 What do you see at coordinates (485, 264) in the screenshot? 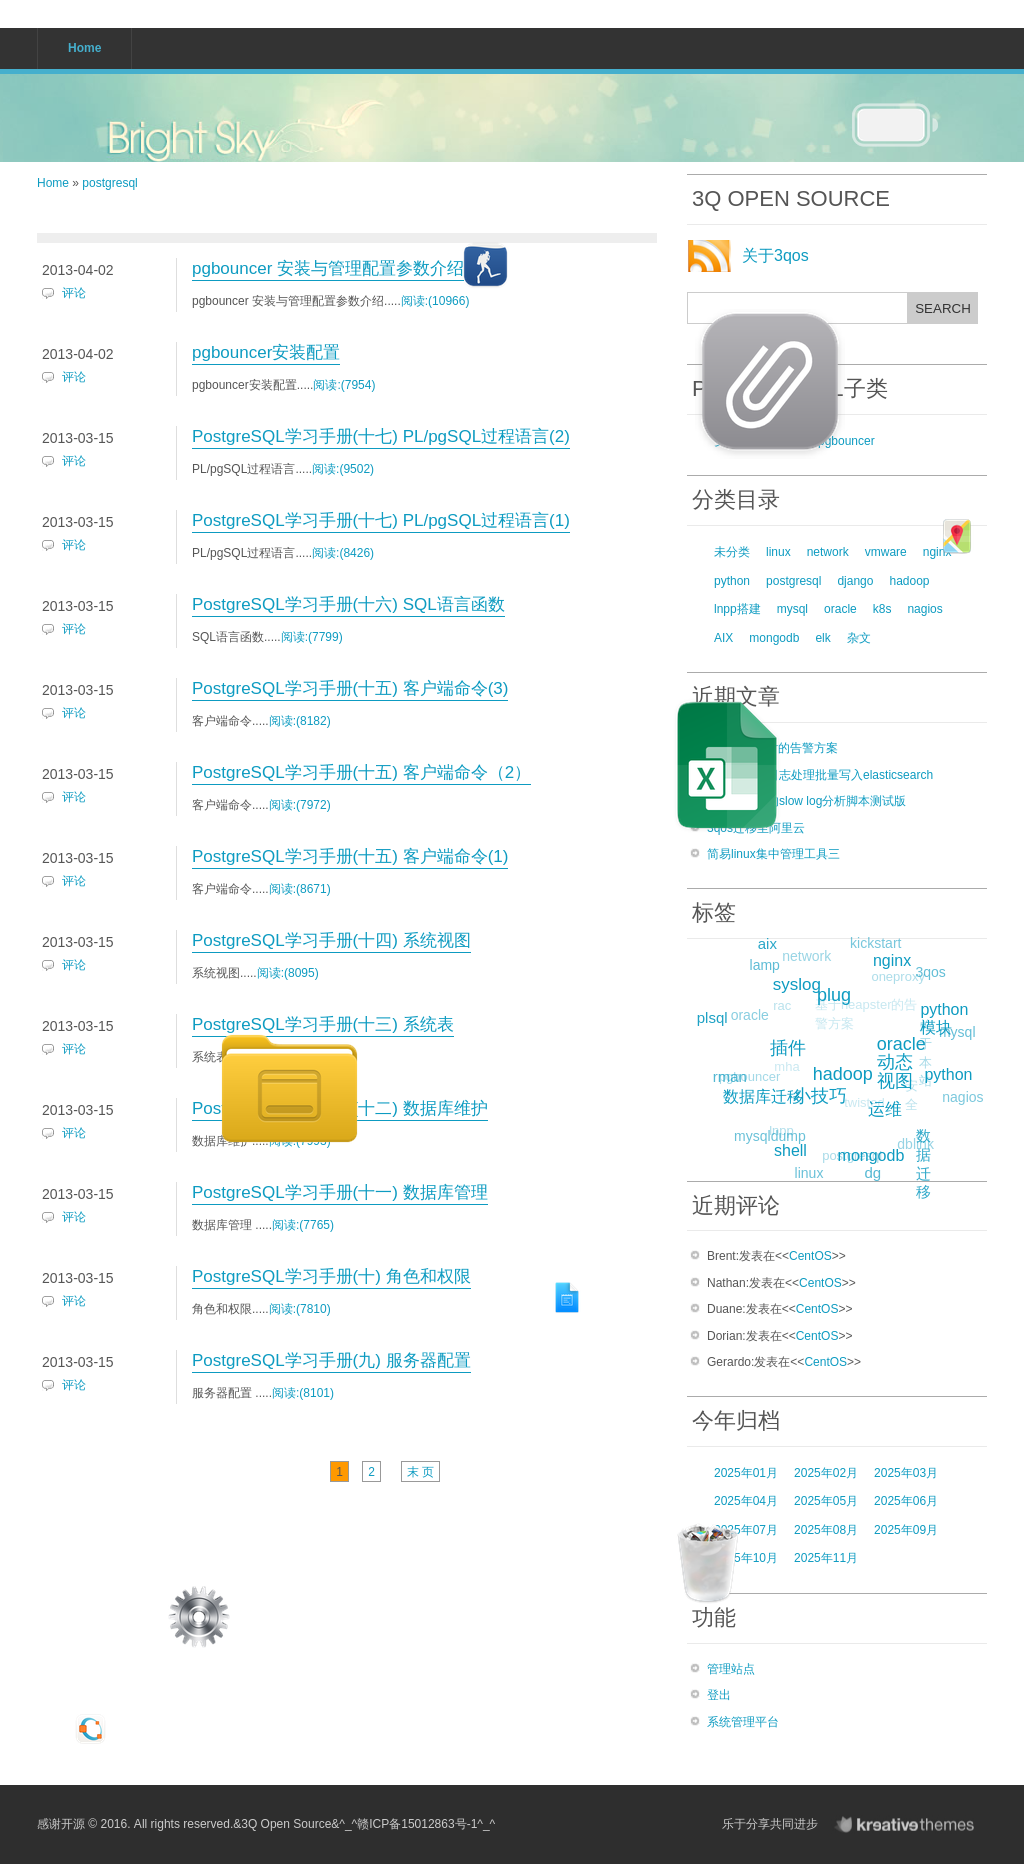
I see `open subsurface dive logging app` at bounding box center [485, 264].